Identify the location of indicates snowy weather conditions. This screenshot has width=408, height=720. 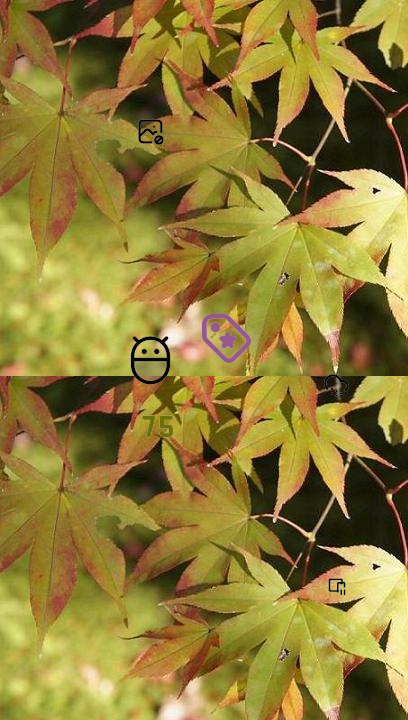
(336, 385).